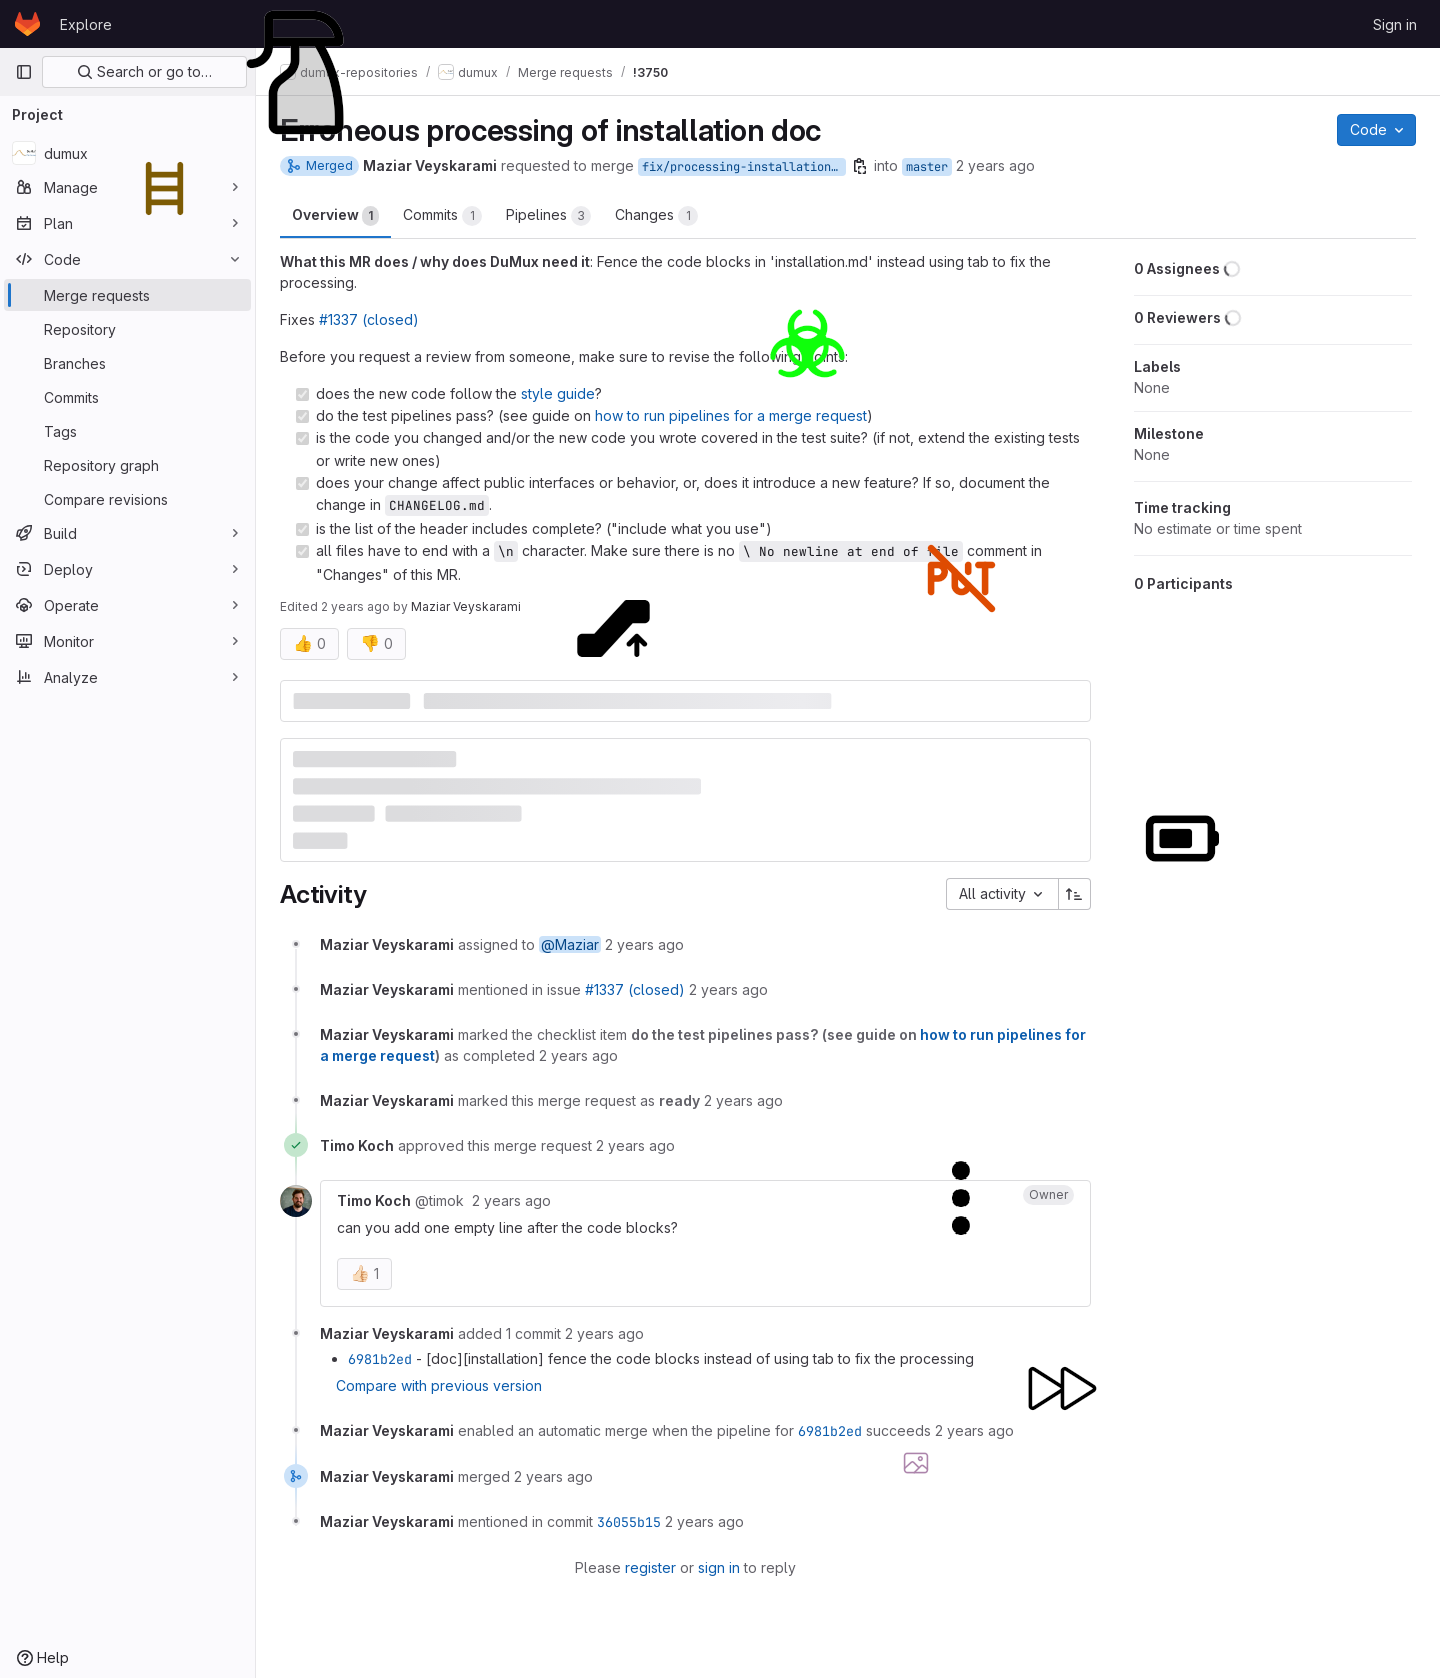 This screenshot has height=1678, width=1440. What do you see at coordinates (1057, 1388) in the screenshot?
I see `fast-forward through media content` at bounding box center [1057, 1388].